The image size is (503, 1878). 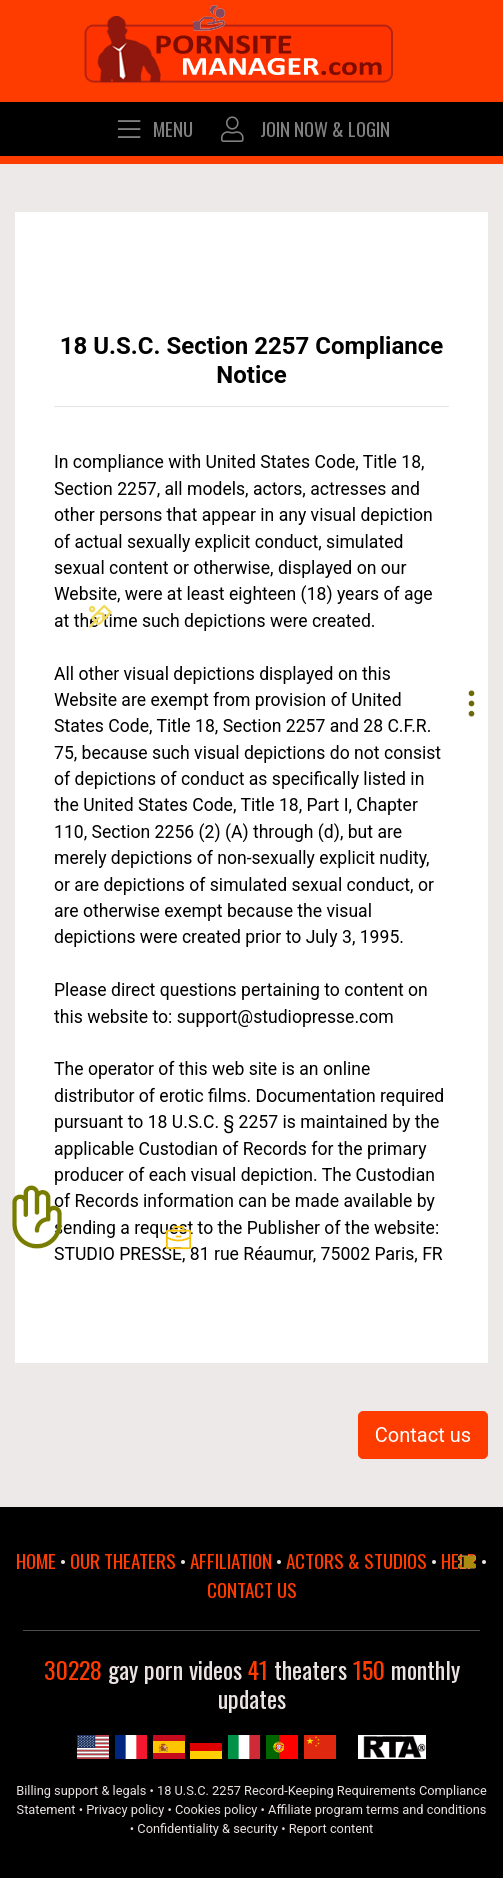 I want to click on view your tickets or passes, so click(x=467, y=1562).